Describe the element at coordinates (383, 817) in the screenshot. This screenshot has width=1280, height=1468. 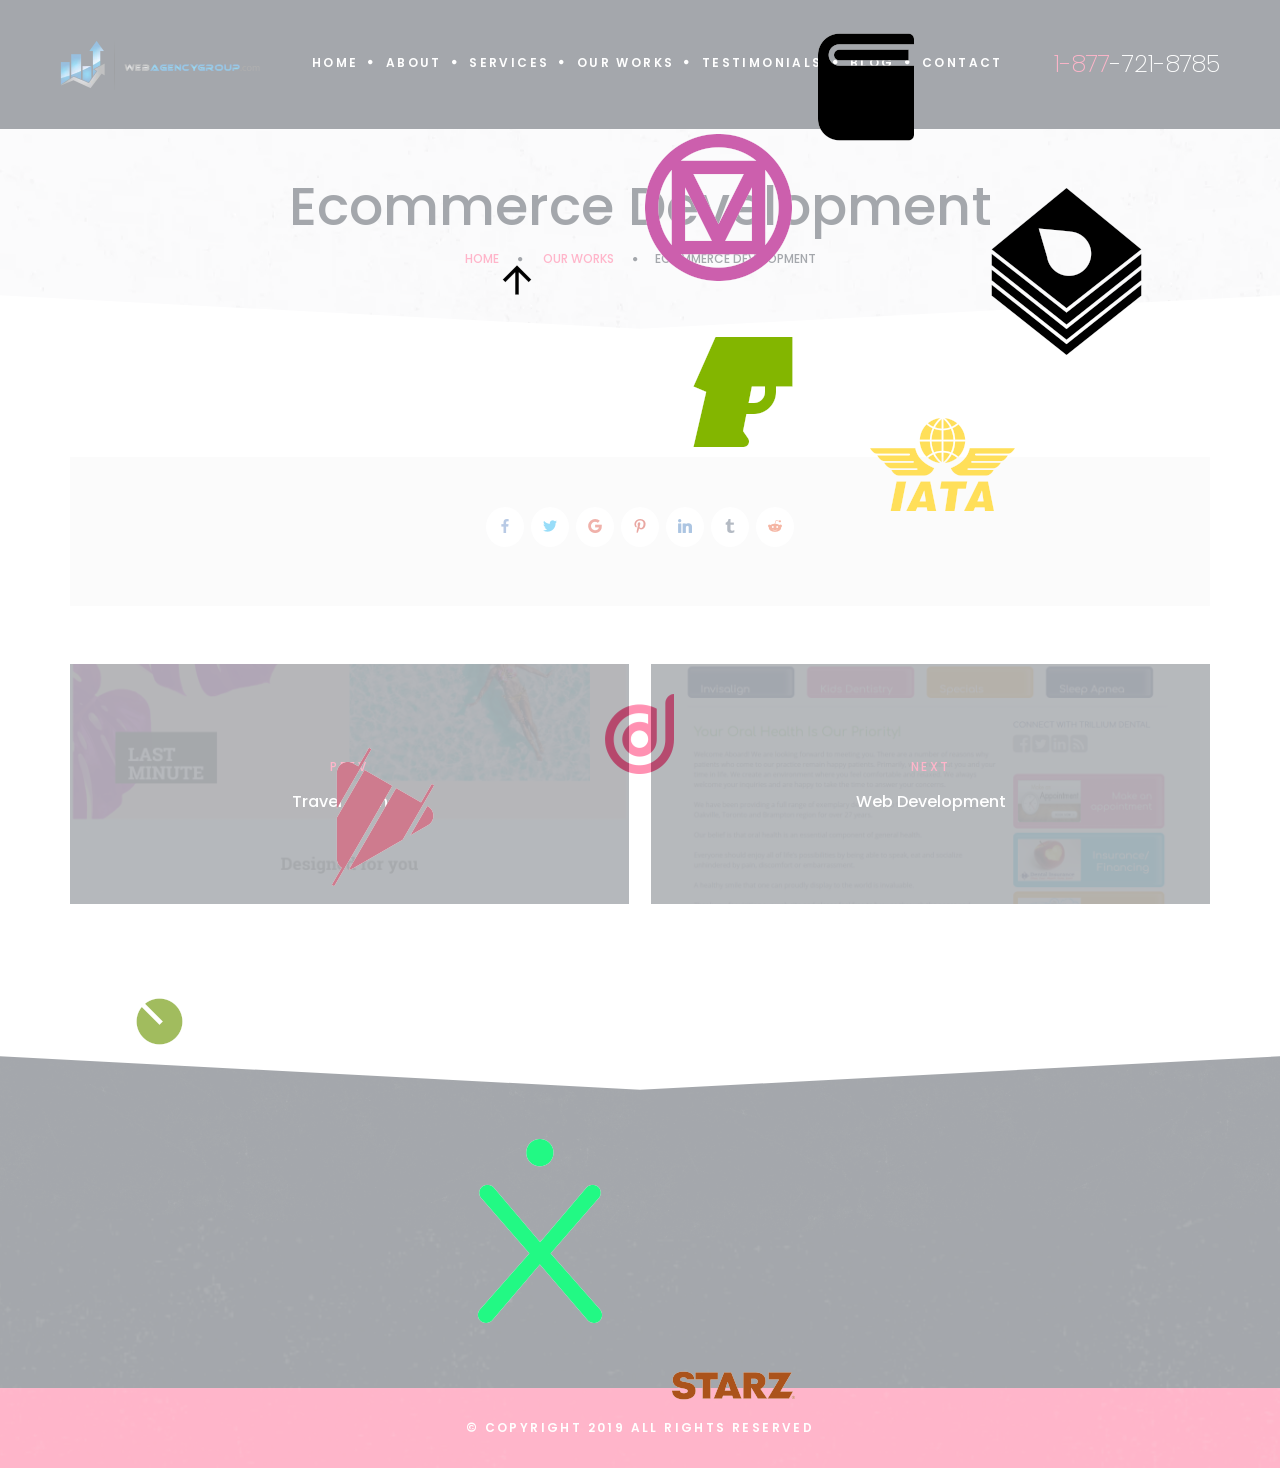
I see `open the trillertv streaming app` at that location.